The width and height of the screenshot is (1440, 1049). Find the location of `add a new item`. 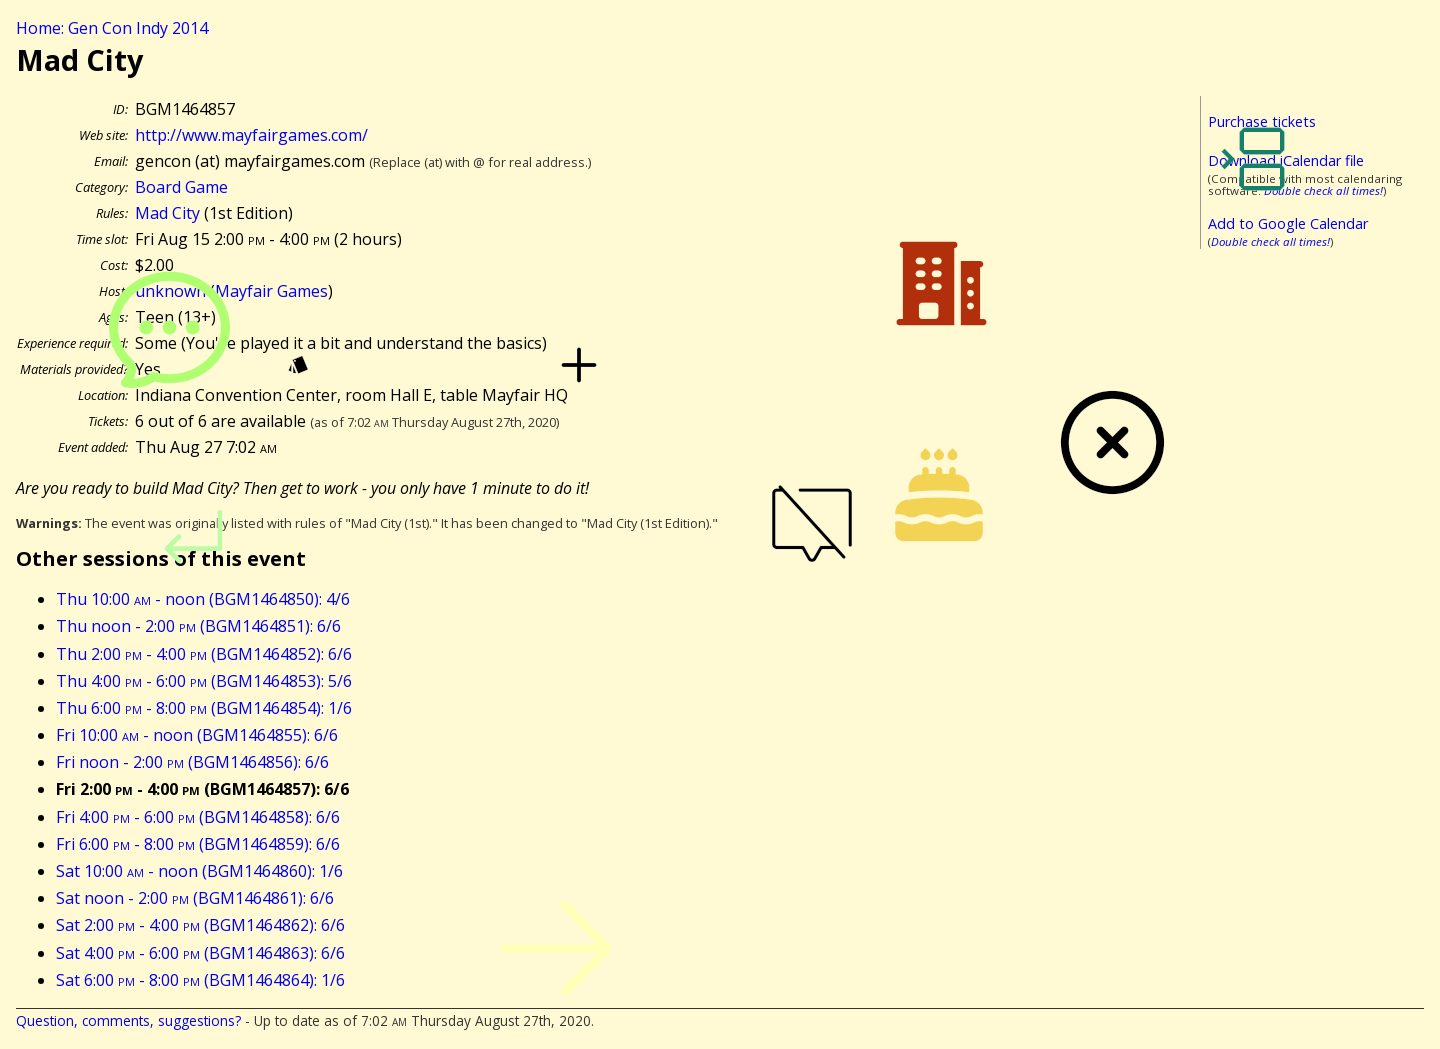

add a new item is located at coordinates (579, 365).